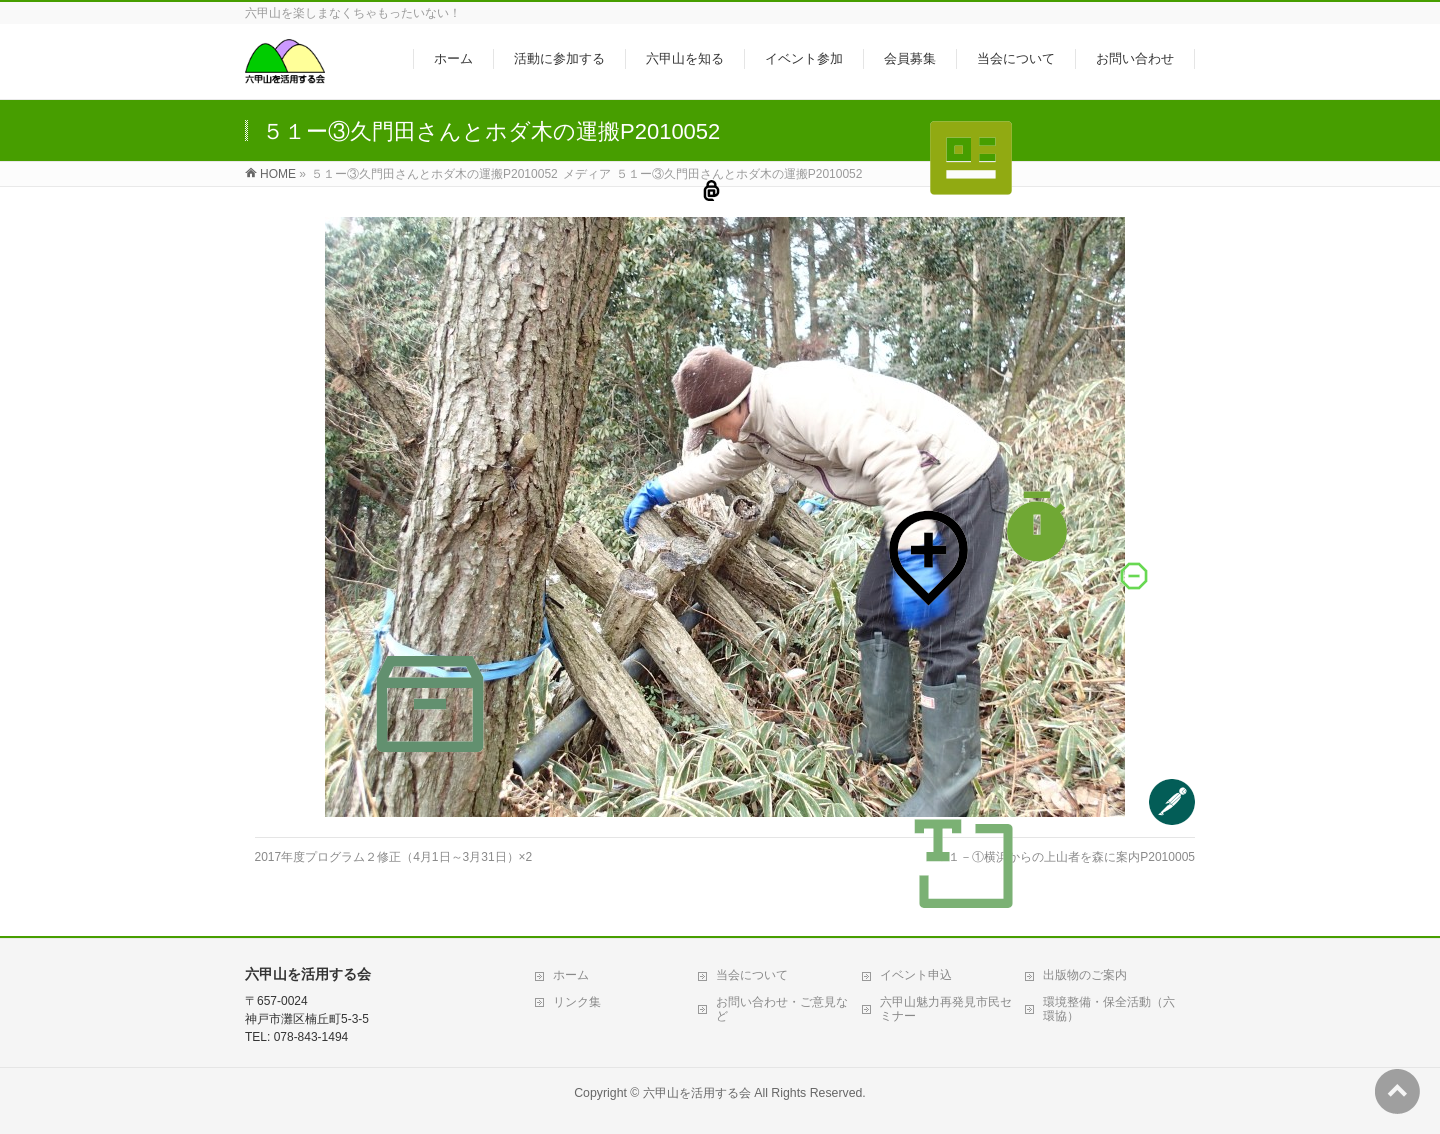 This screenshot has width=1440, height=1134. What do you see at coordinates (430, 704) in the screenshot?
I see `archive items or documents` at bounding box center [430, 704].